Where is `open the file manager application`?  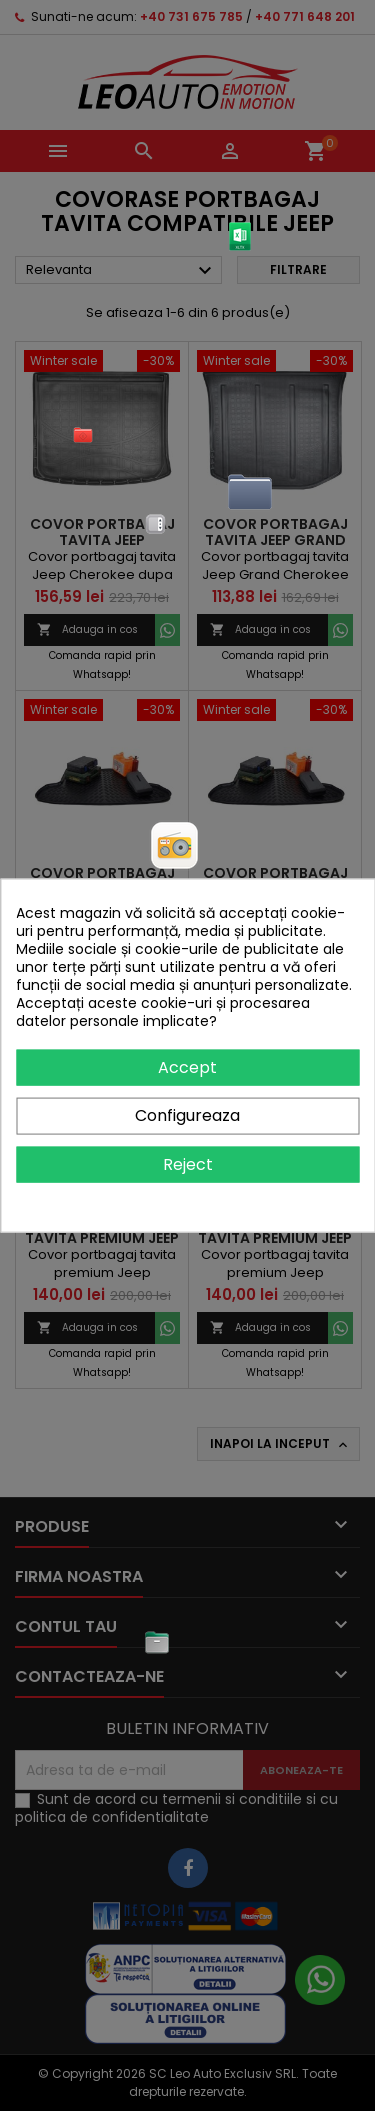 open the file manager application is located at coordinates (157, 1642).